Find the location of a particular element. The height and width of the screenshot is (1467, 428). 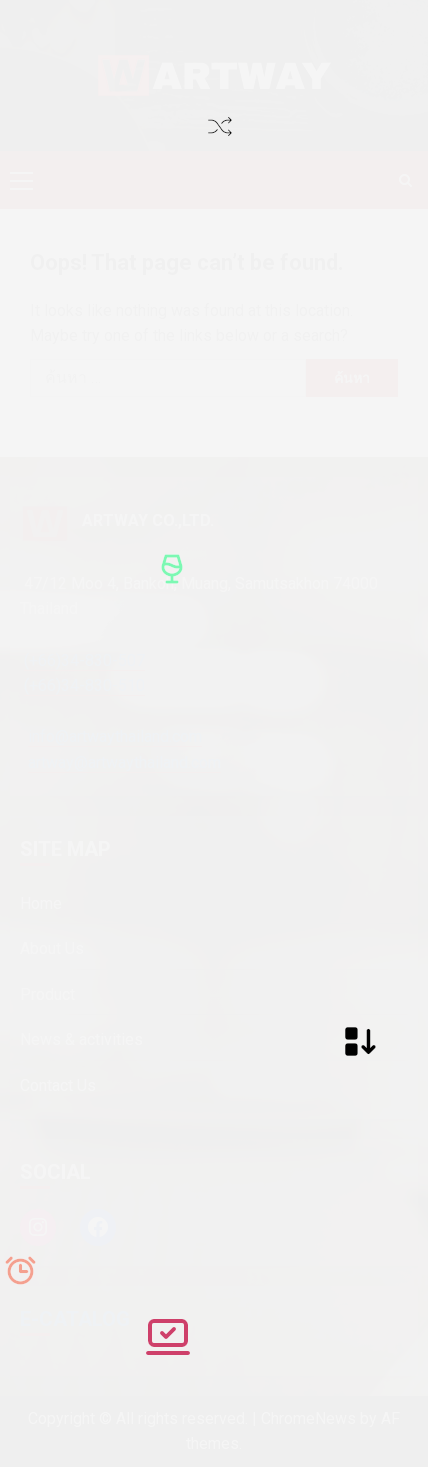

browse wine selection or menu is located at coordinates (172, 568).